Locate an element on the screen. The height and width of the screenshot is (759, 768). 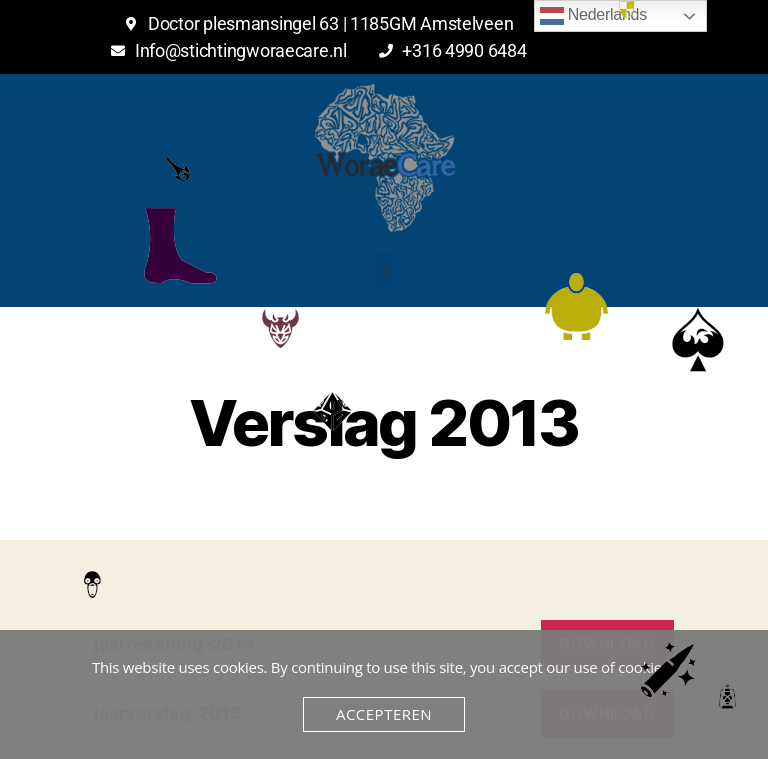
cast a fire spell or ability is located at coordinates (178, 169).